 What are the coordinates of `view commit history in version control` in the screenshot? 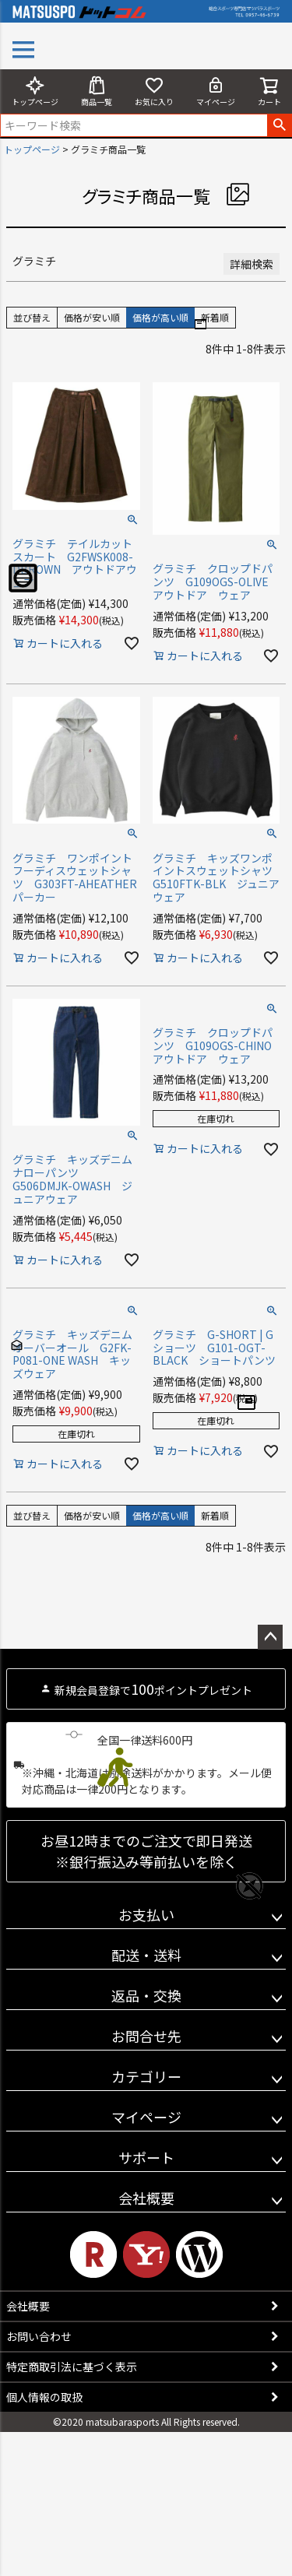 It's located at (74, 1734).